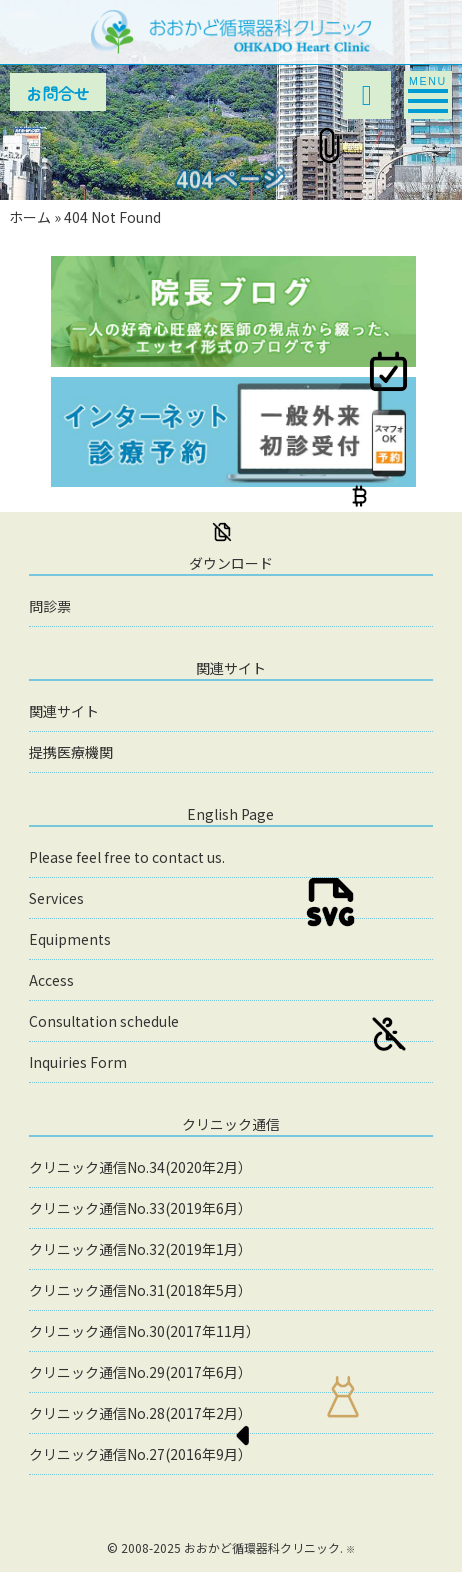  What do you see at coordinates (343, 1399) in the screenshot?
I see `browse women's clothing or dresses` at bounding box center [343, 1399].